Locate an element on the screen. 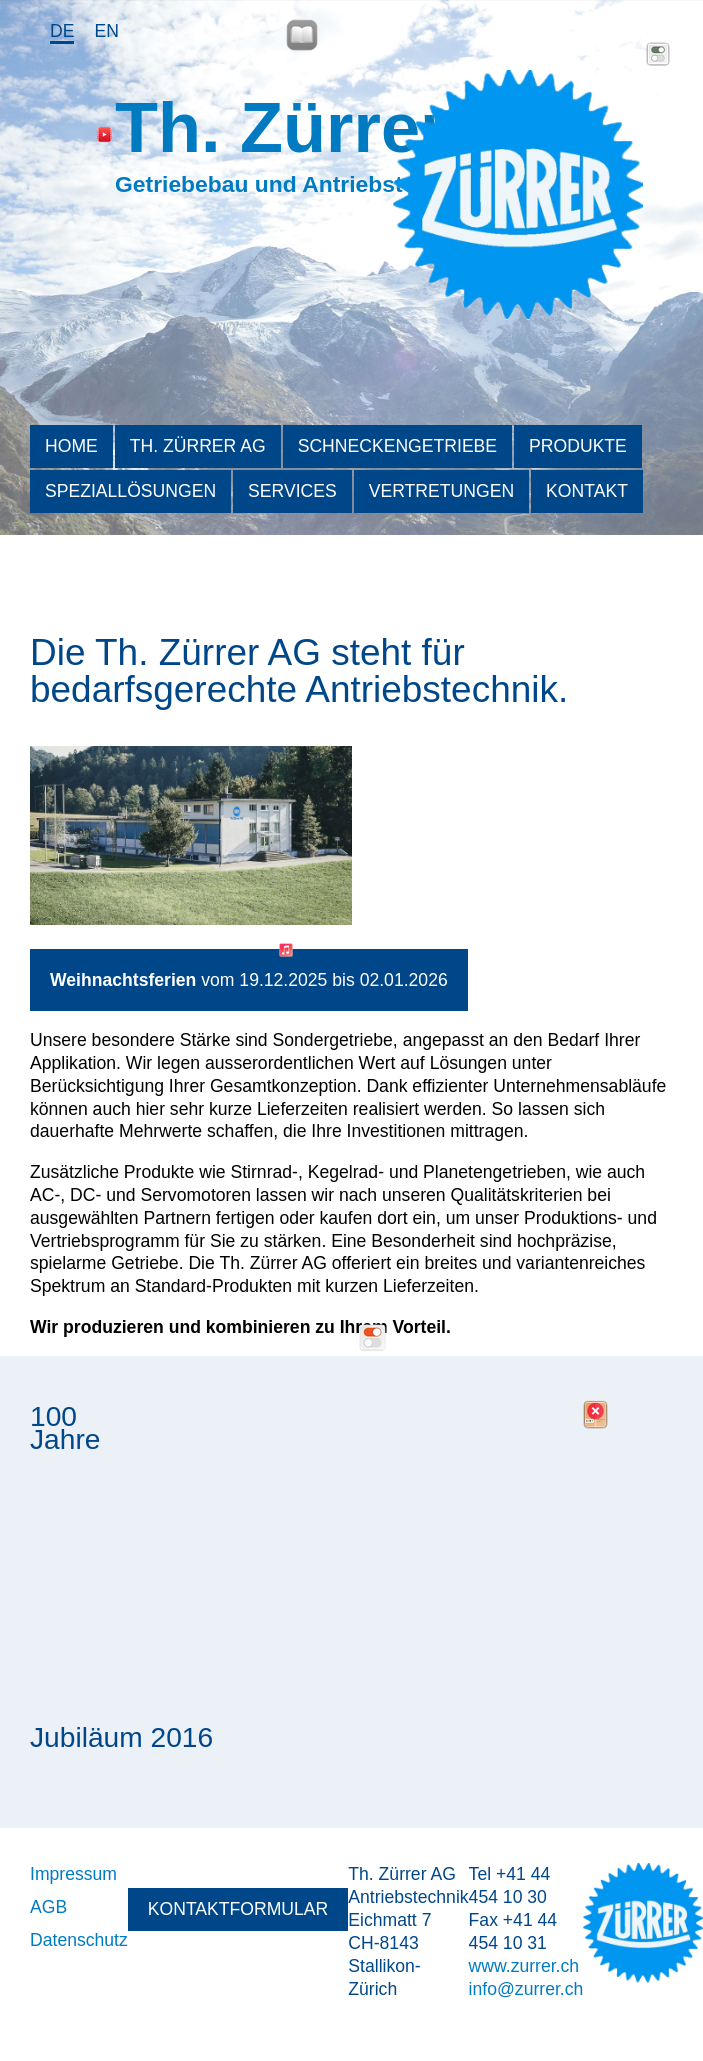 The image size is (703, 2061). indicates a package is queued for removal is located at coordinates (595, 1414).